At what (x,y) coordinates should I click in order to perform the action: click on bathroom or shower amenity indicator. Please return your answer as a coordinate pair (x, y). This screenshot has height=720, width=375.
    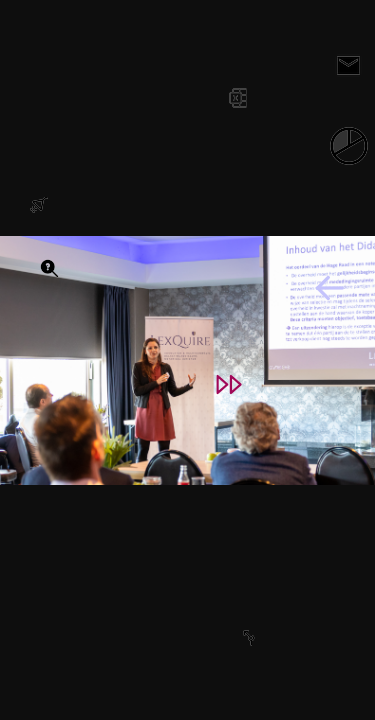
    Looking at the image, I should click on (39, 204).